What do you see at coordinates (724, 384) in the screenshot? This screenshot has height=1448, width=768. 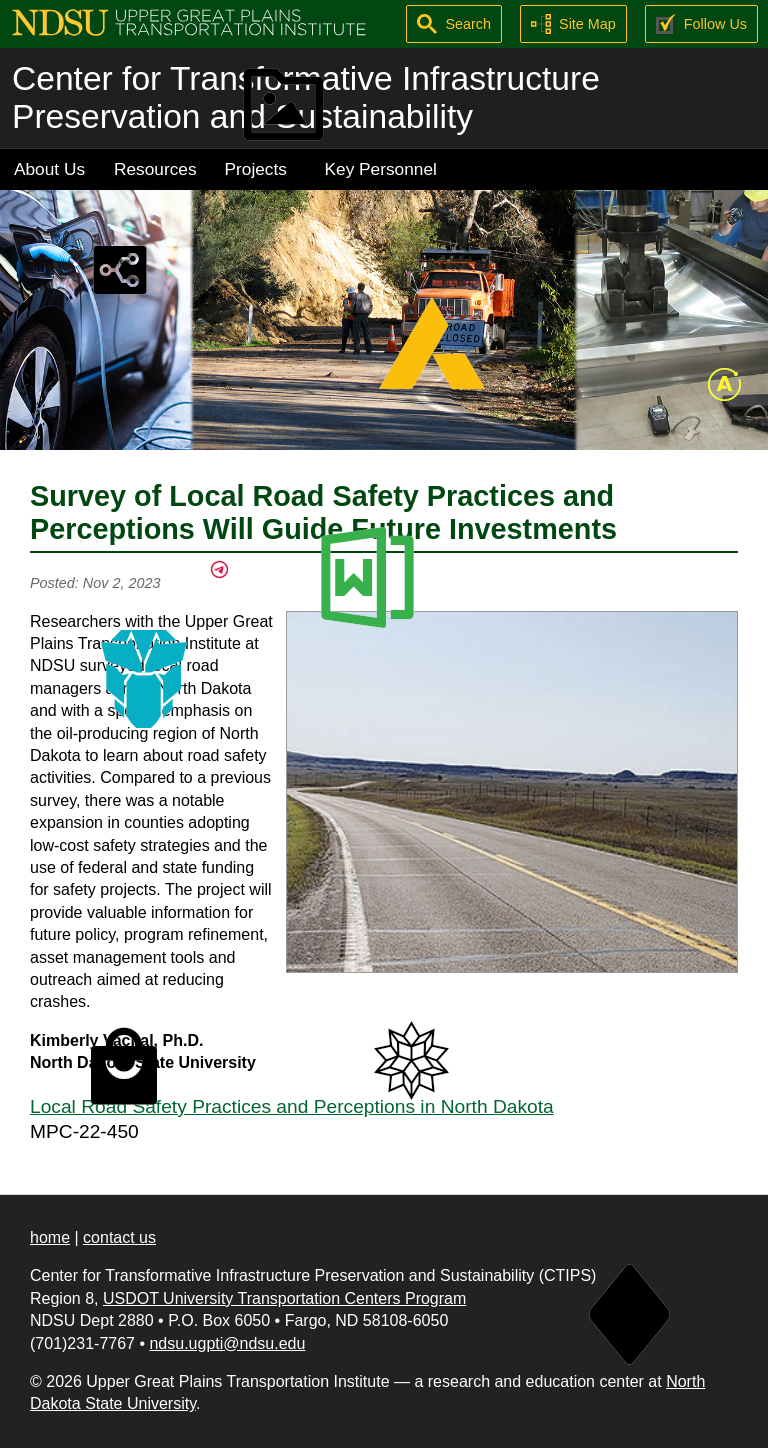 I see `Apollo GraphQL branding or logo` at bounding box center [724, 384].